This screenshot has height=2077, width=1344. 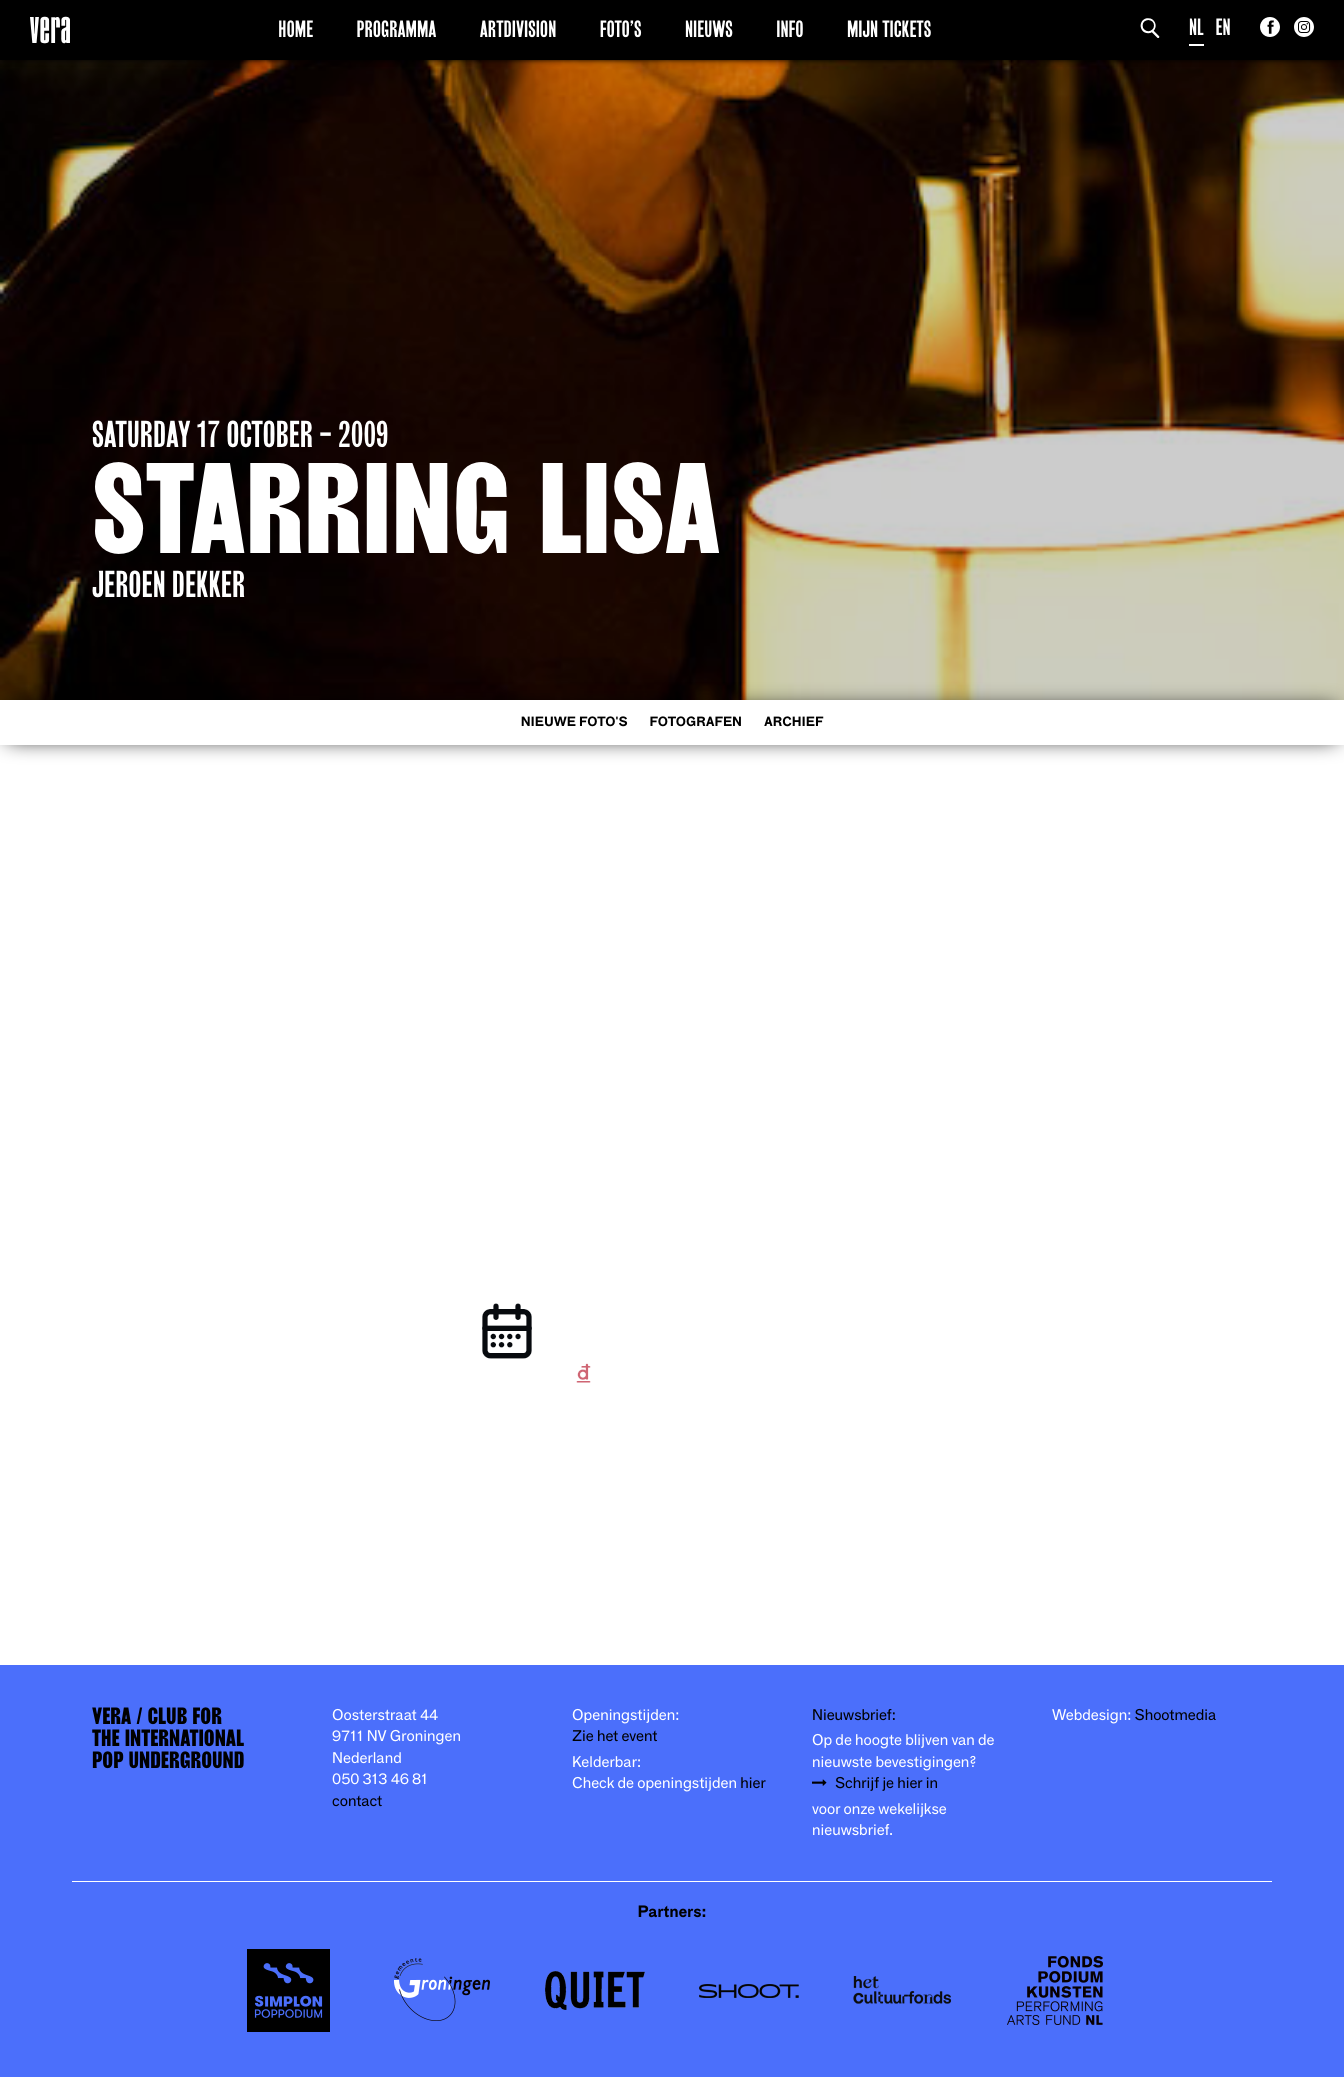 What do you see at coordinates (507, 1331) in the screenshot?
I see `view weekly calendar` at bounding box center [507, 1331].